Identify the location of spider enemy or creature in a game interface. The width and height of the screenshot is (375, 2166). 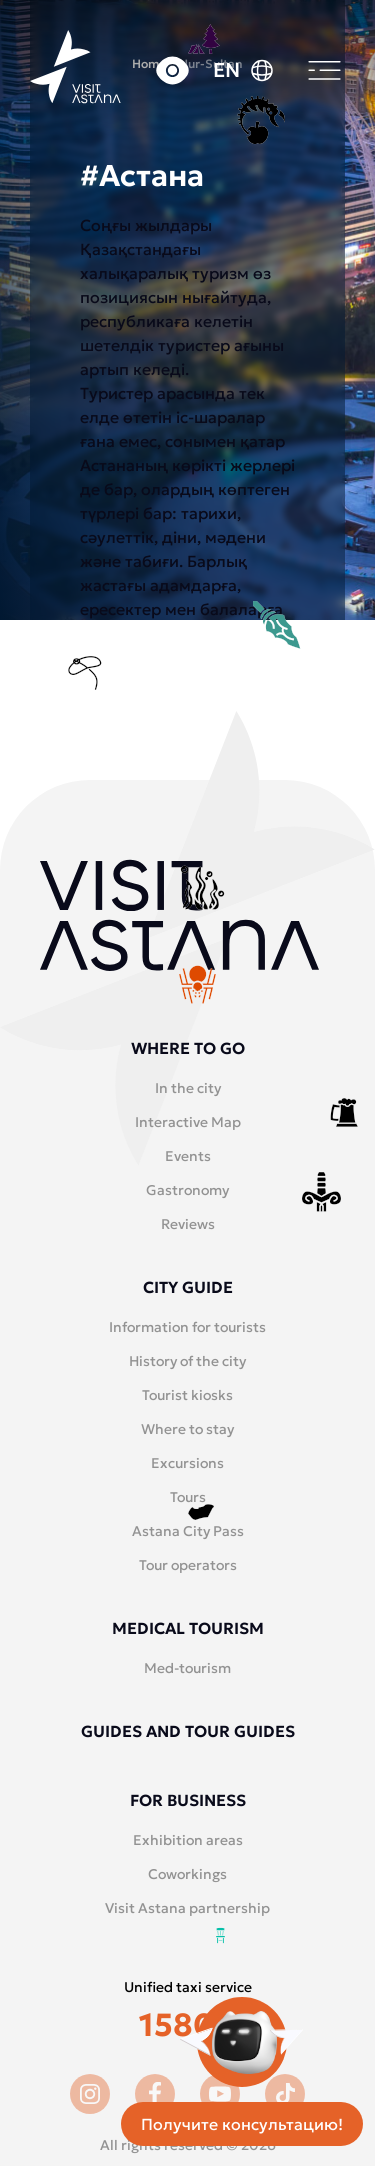
(197, 984).